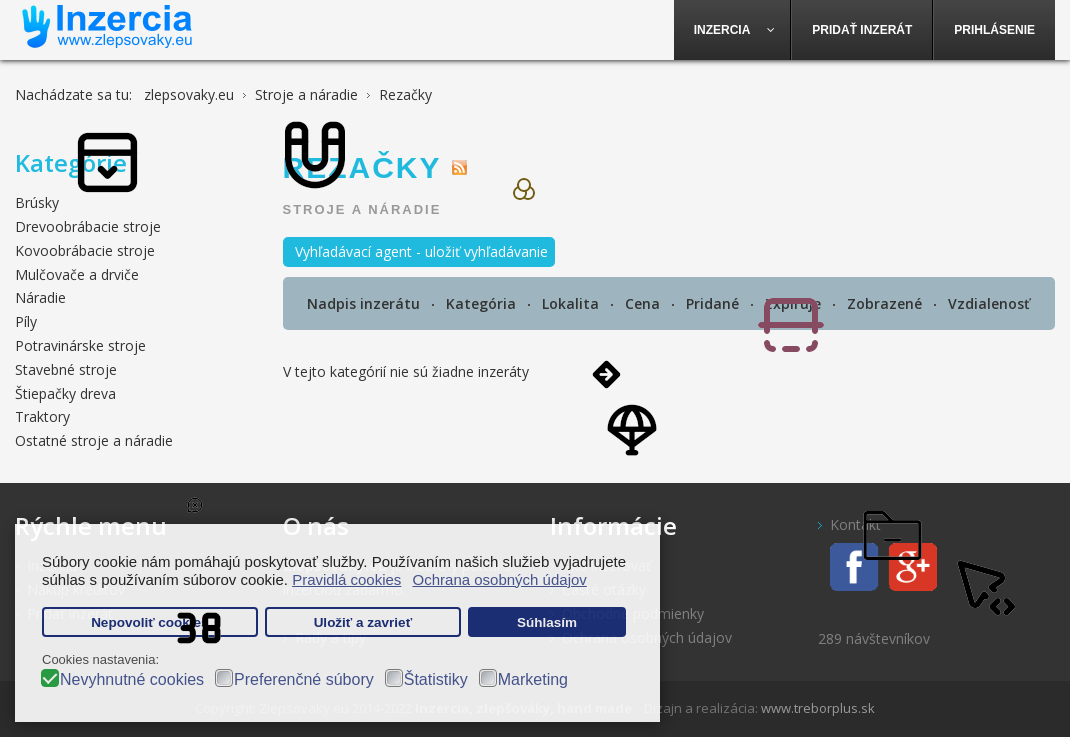  Describe the element at coordinates (524, 189) in the screenshot. I see `adjust color filter settings` at that location.